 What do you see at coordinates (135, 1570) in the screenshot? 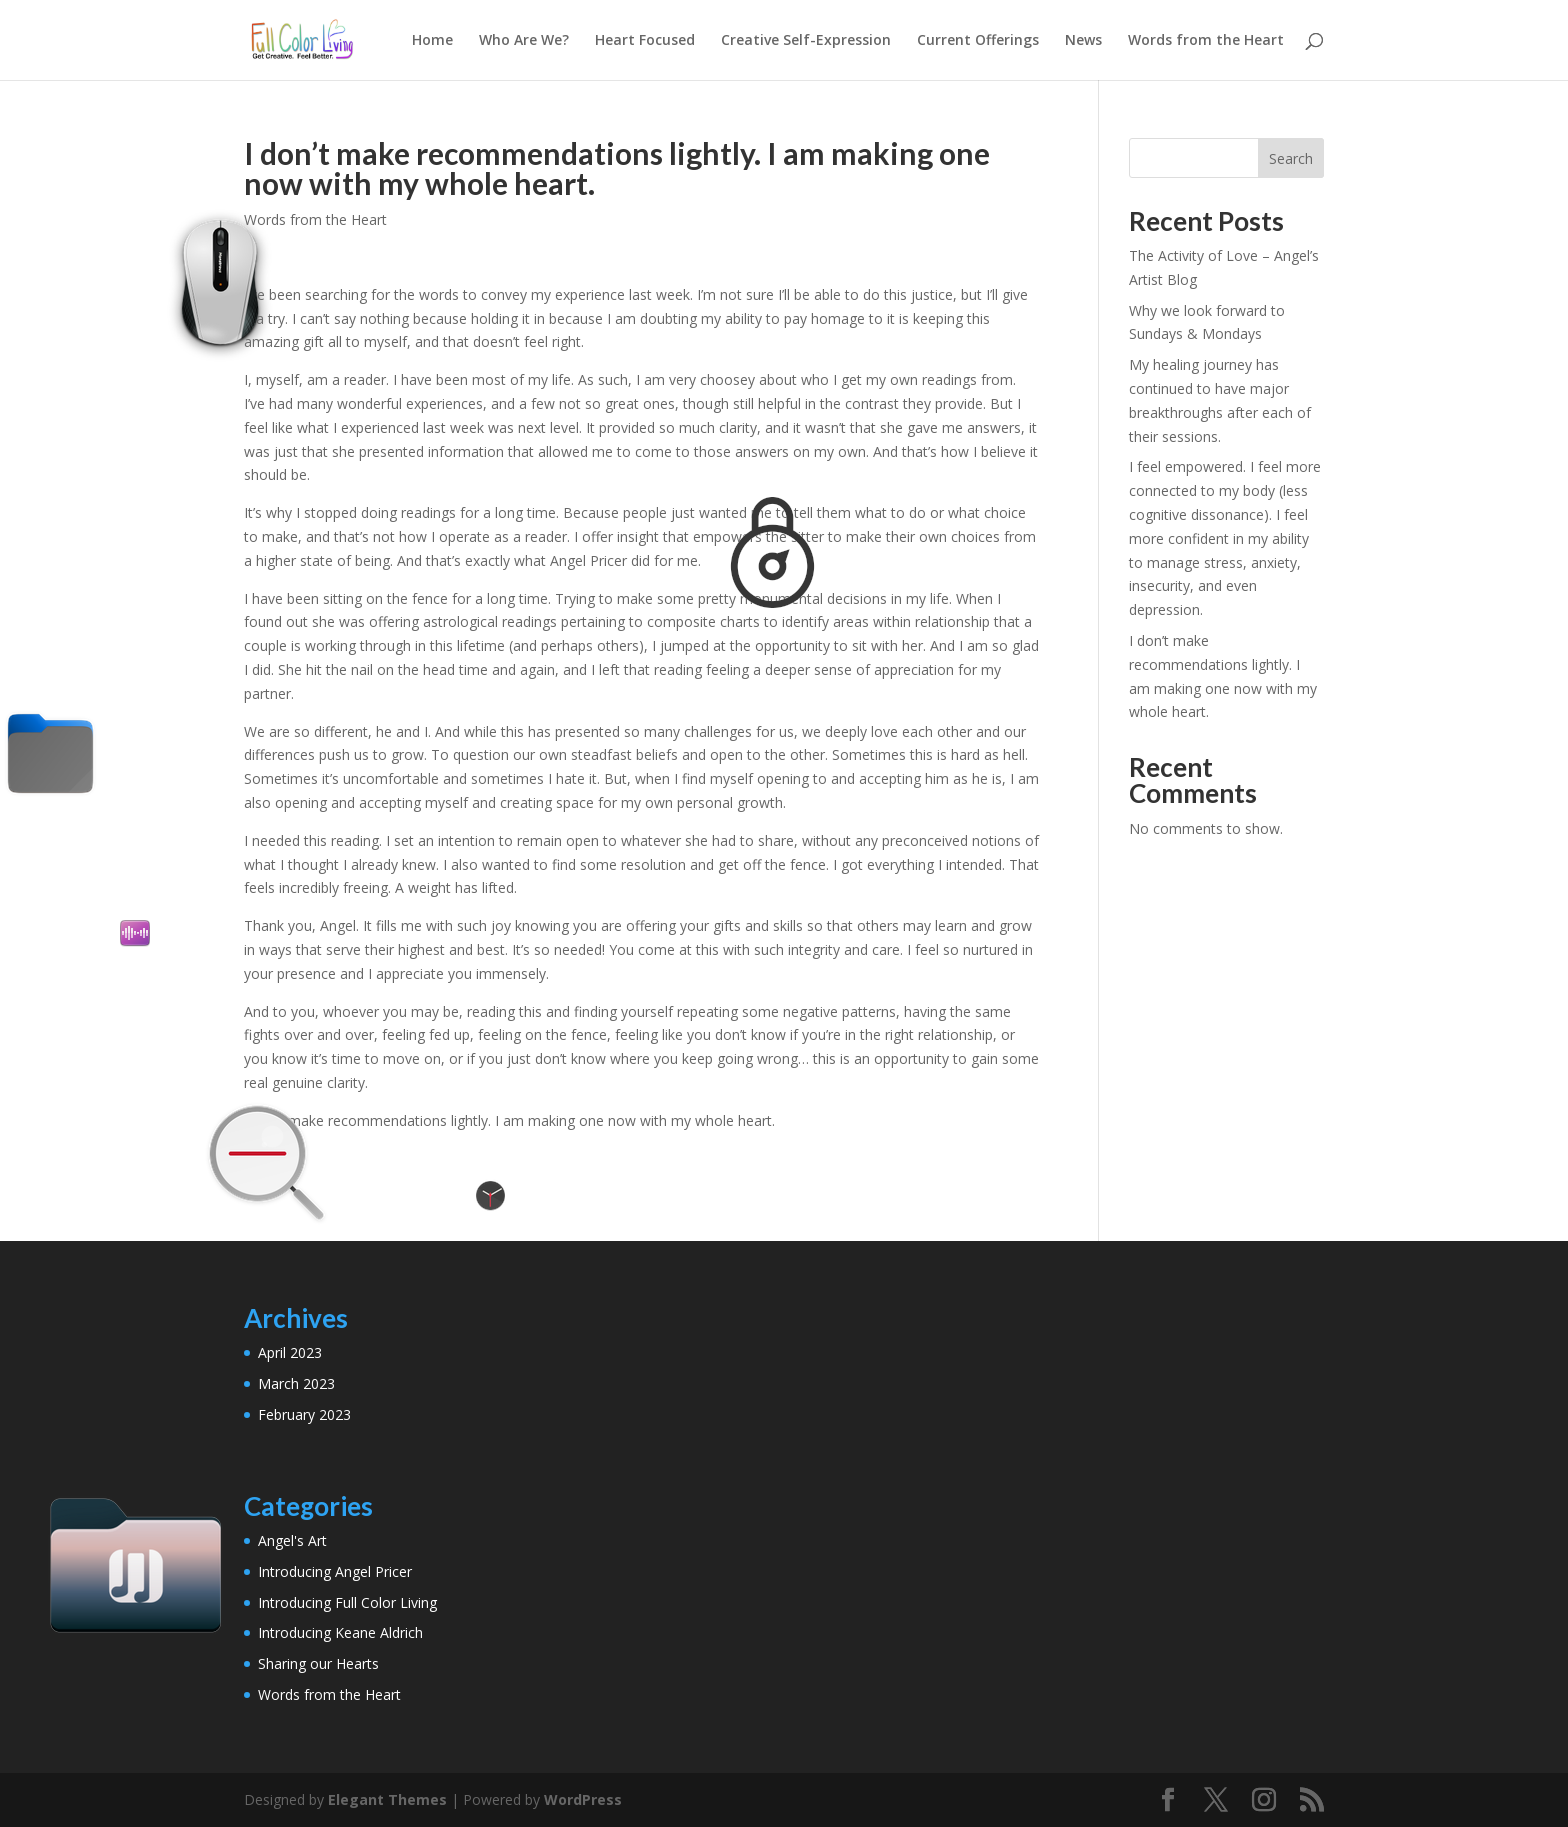
I see `open your indie music folder` at bounding box center [135, 1570].